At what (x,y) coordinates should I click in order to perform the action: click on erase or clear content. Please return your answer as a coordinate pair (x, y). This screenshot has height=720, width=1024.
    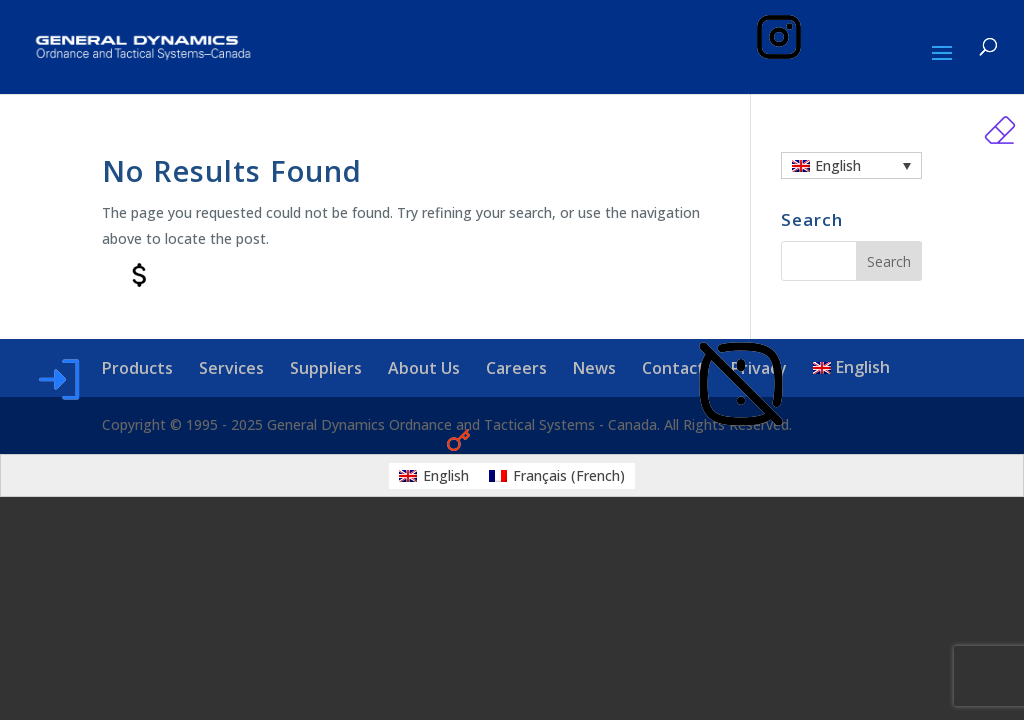
    Looking at the image, I should click on (1000, 130).